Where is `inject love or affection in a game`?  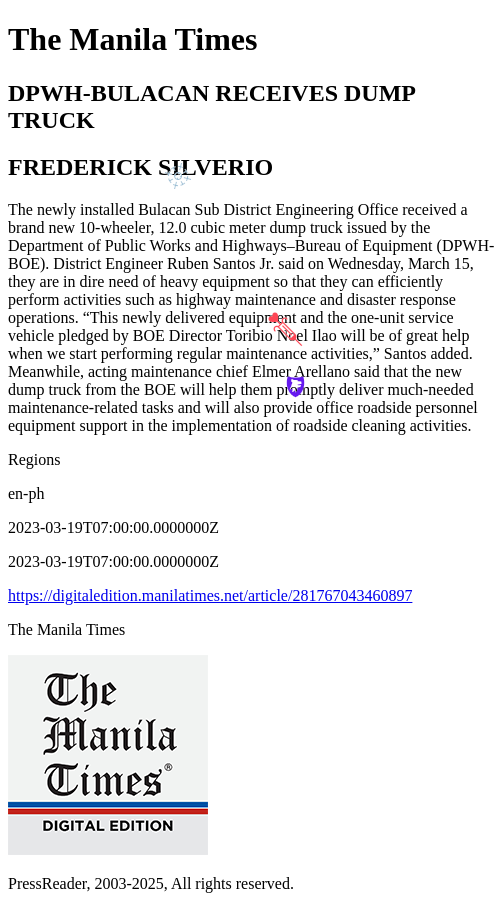
inject love or affection in a game is located at coordinates (285, 329).